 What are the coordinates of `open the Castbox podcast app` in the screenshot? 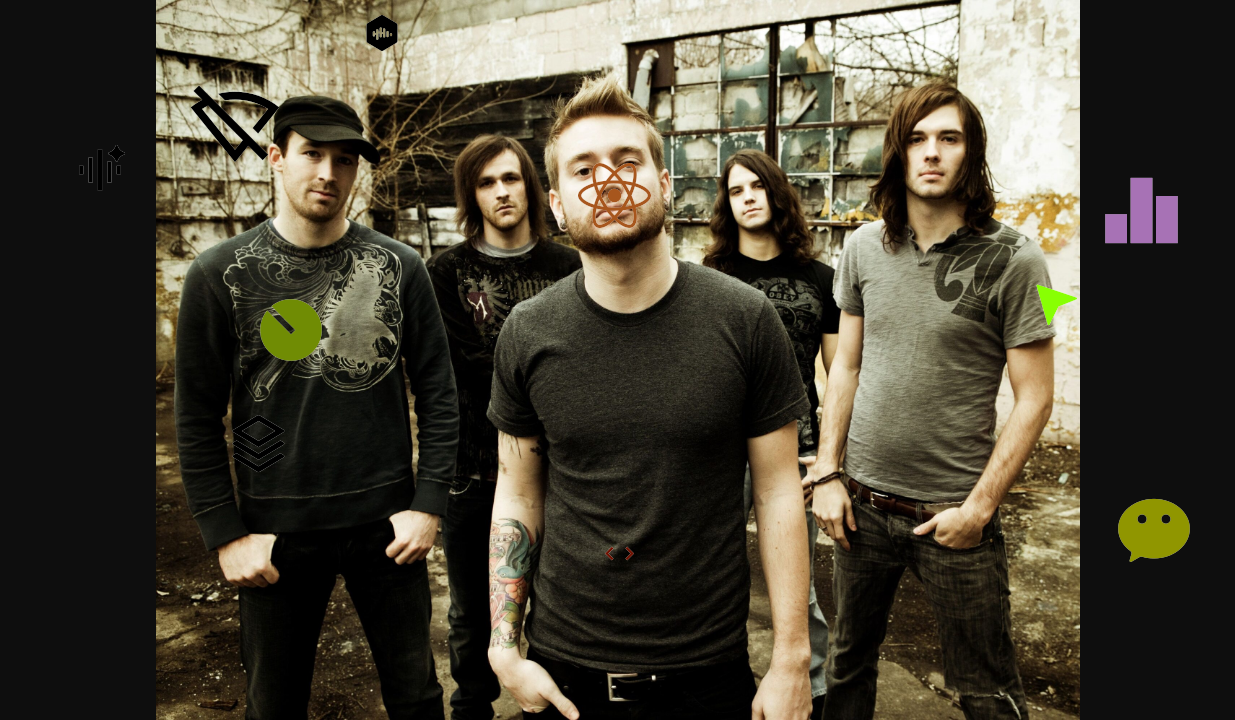 It's located at (382, 33).